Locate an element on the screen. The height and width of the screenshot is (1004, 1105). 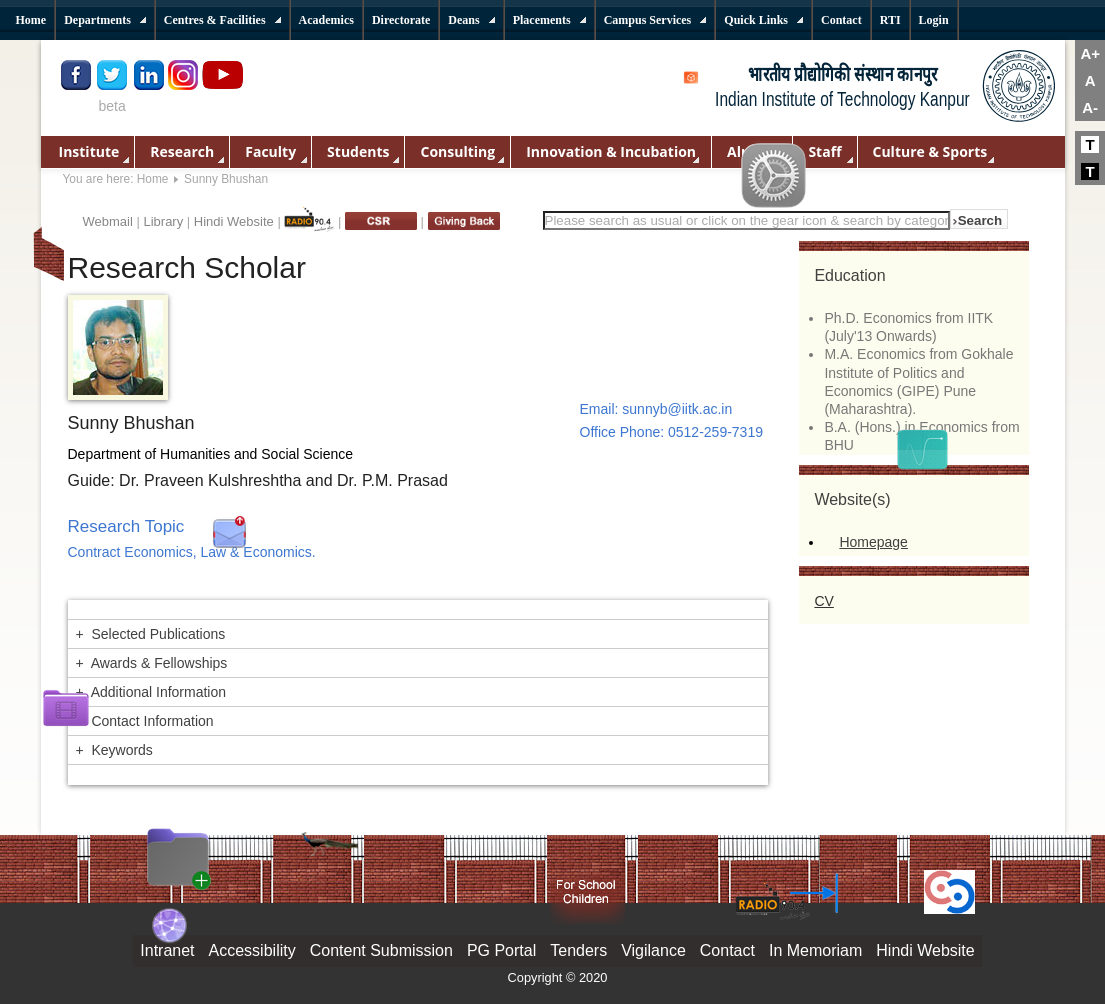
send an email message is located at coordinates (229, 533).